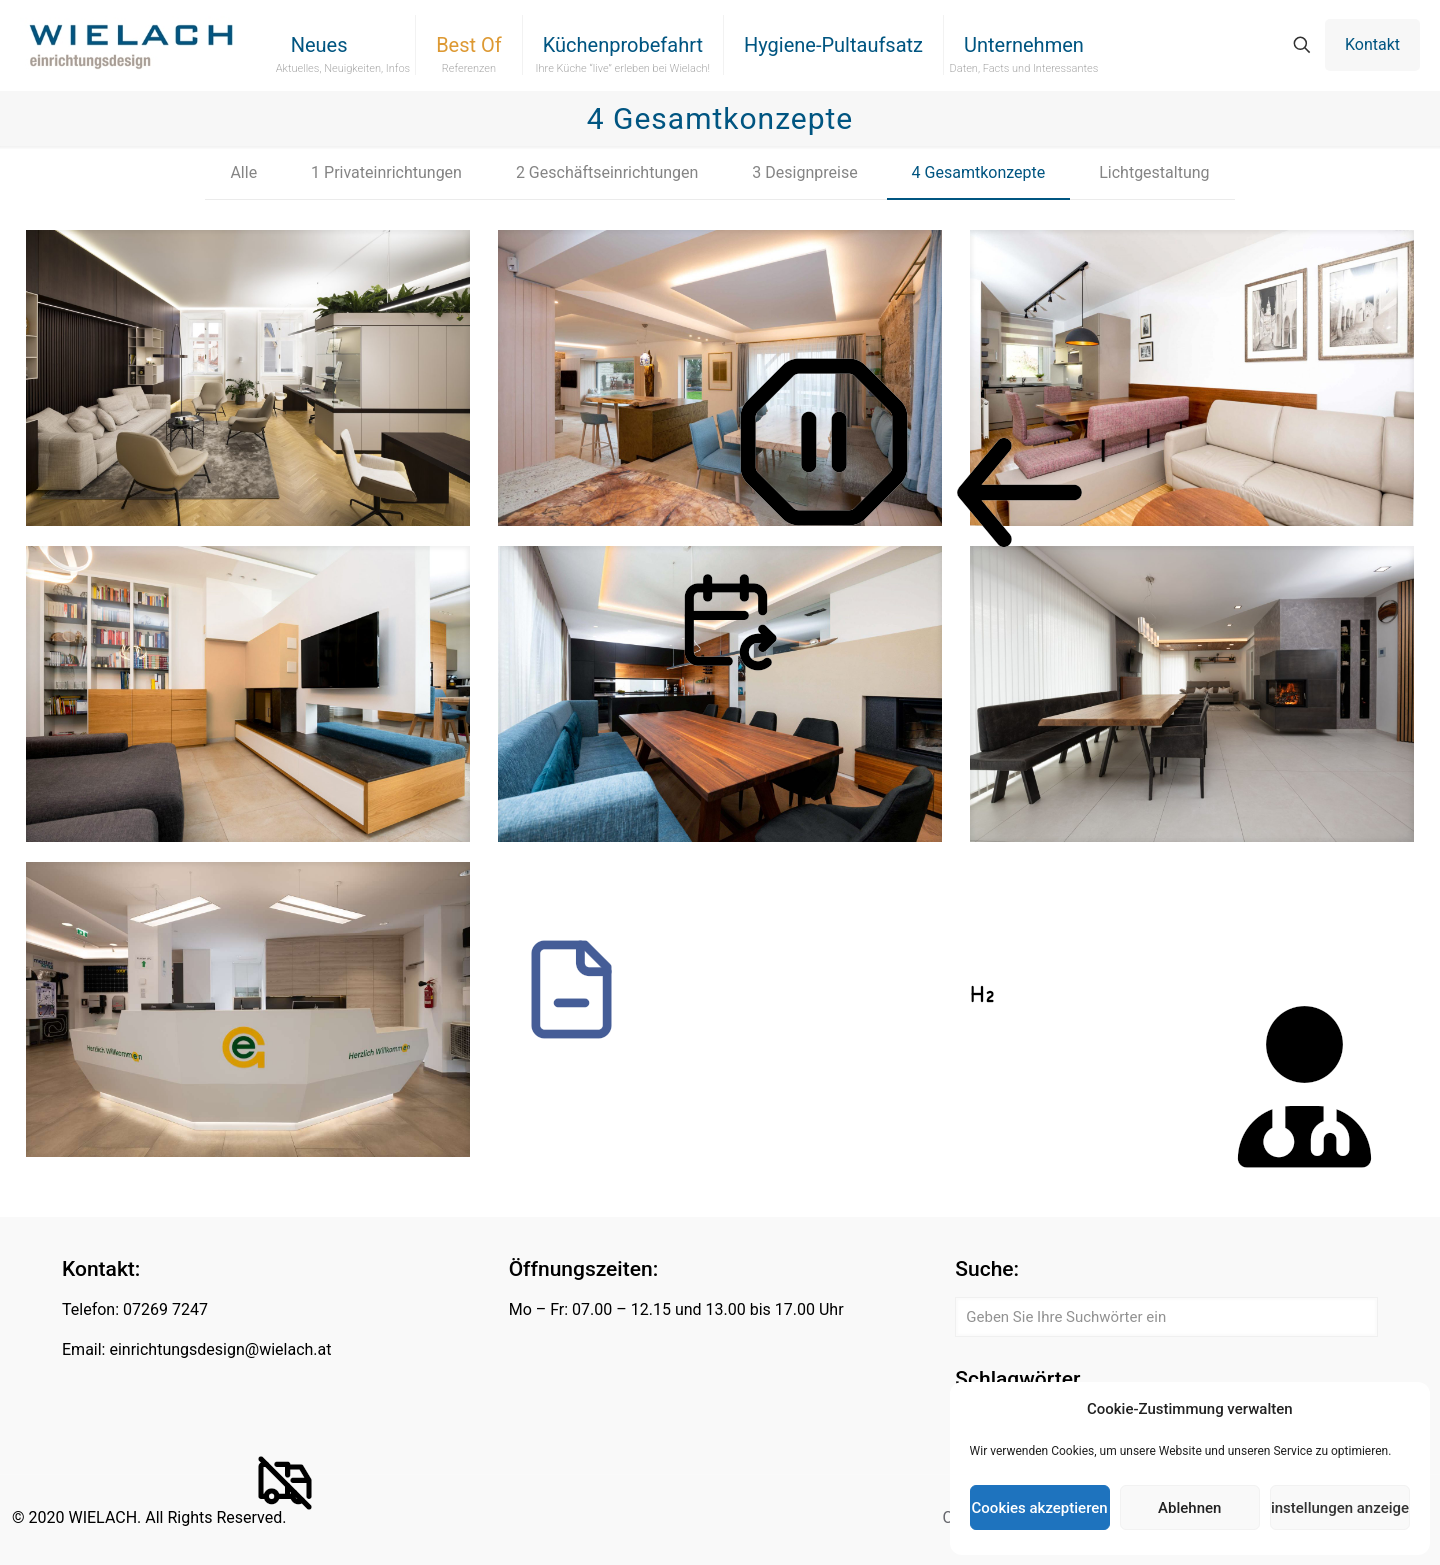 This screenshot has width=1440, height=1565. I want to click on format text as heading level 2, so click(982, 994).